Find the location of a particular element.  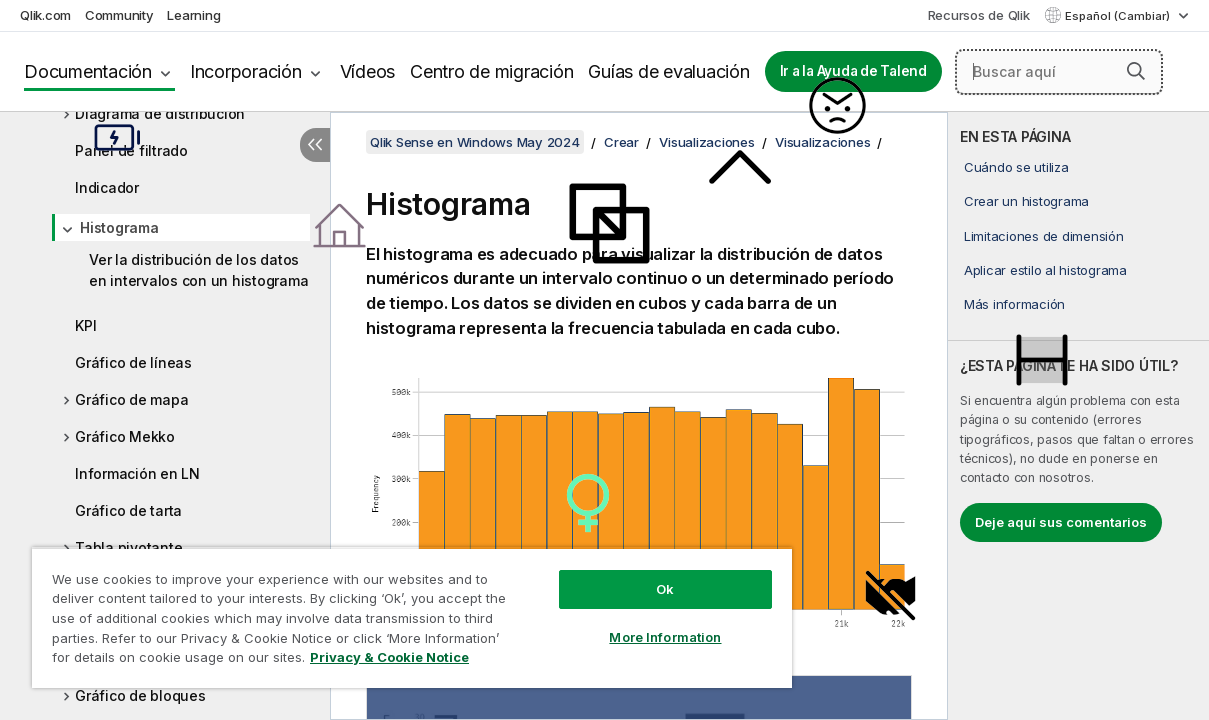

collapse or minimize a section is located at coordinates (740, 167).